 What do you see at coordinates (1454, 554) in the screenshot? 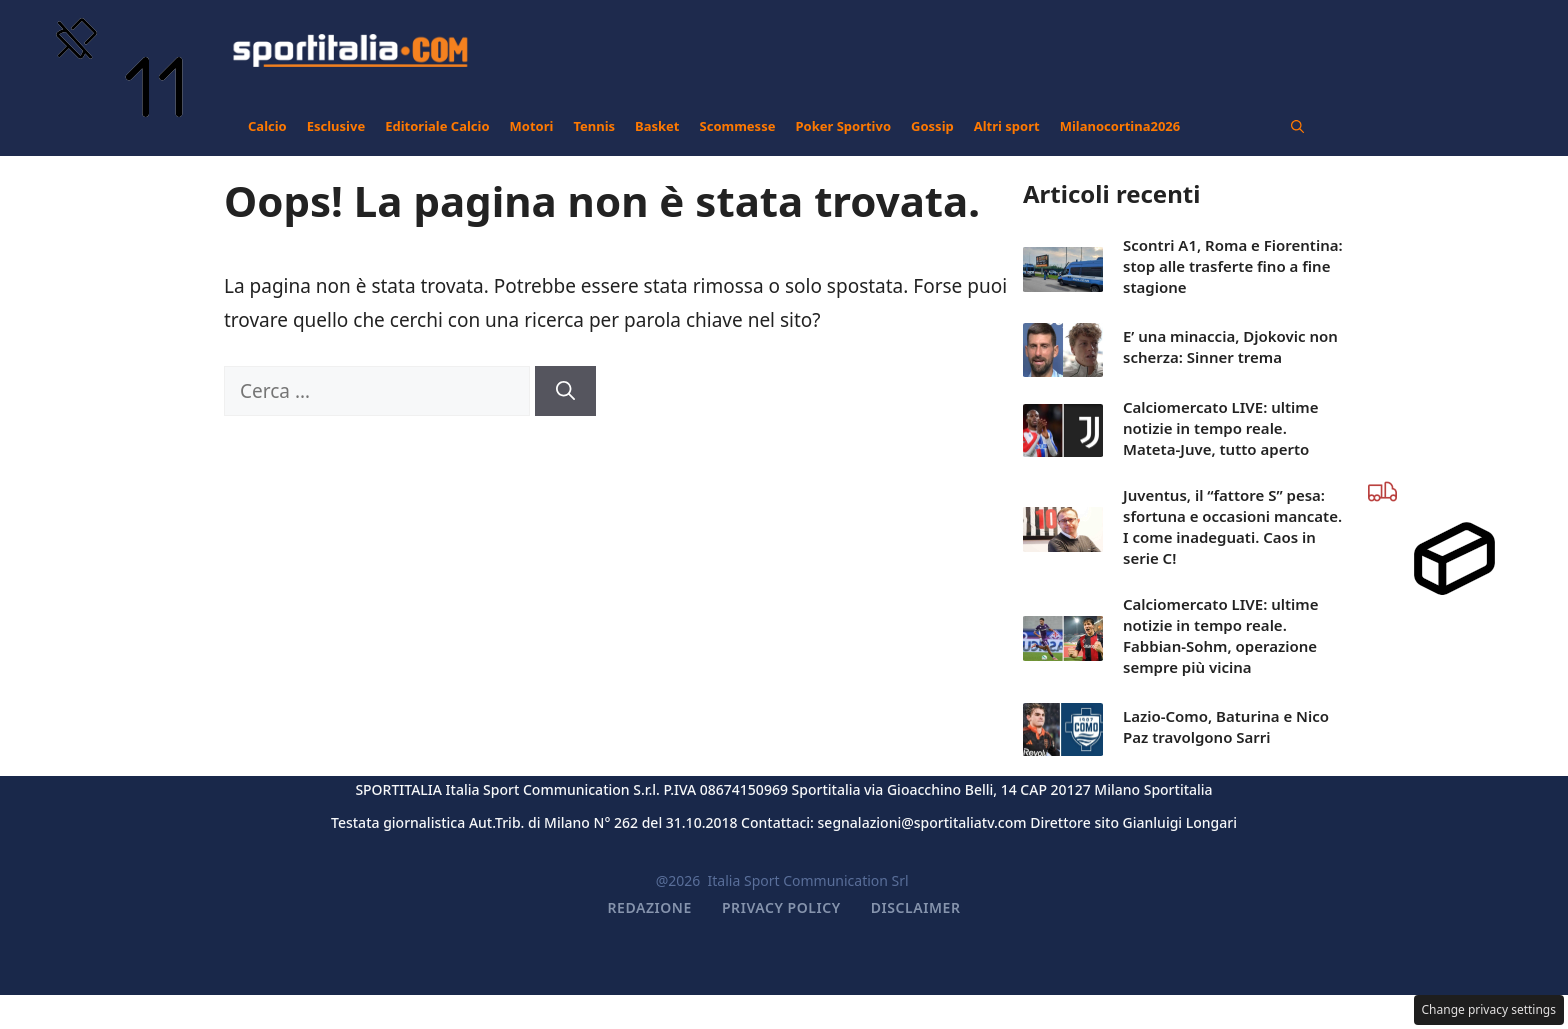
I see `view 3D object or model` at bounding box center [1454, 554].